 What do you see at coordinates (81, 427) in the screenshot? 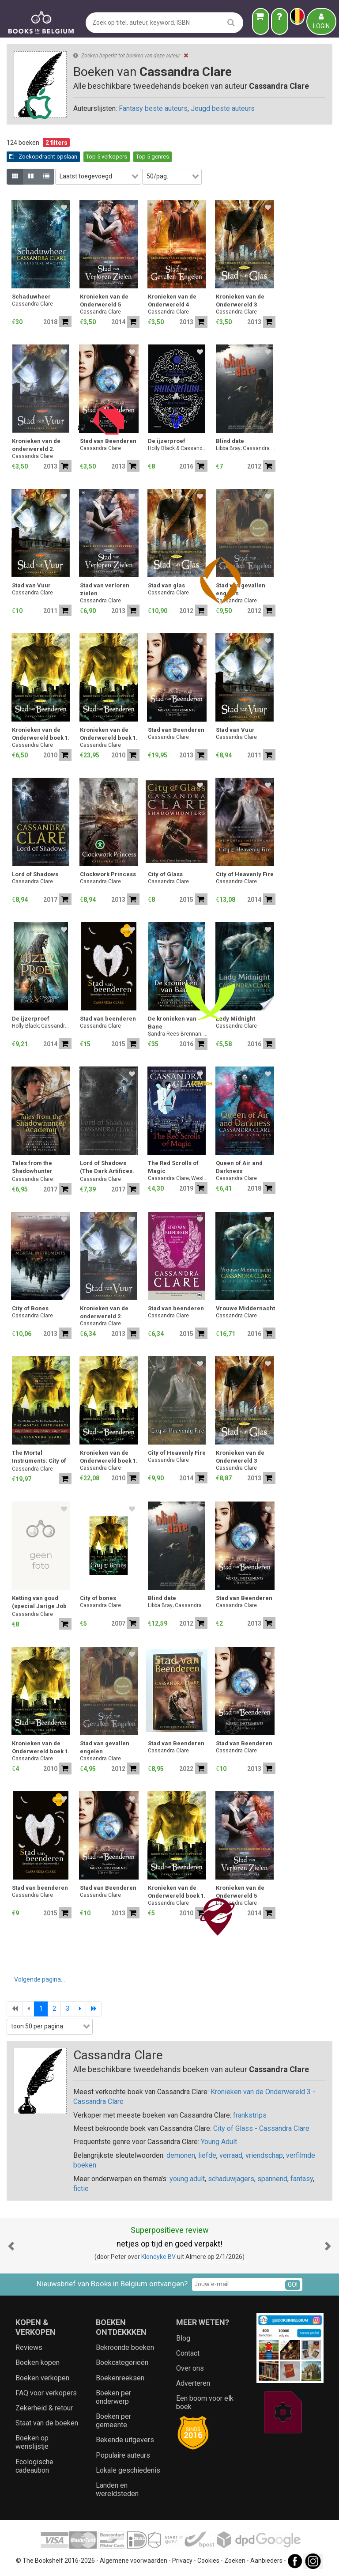
I see `repeat or loop content continuously` at bounding box center [81, 427].